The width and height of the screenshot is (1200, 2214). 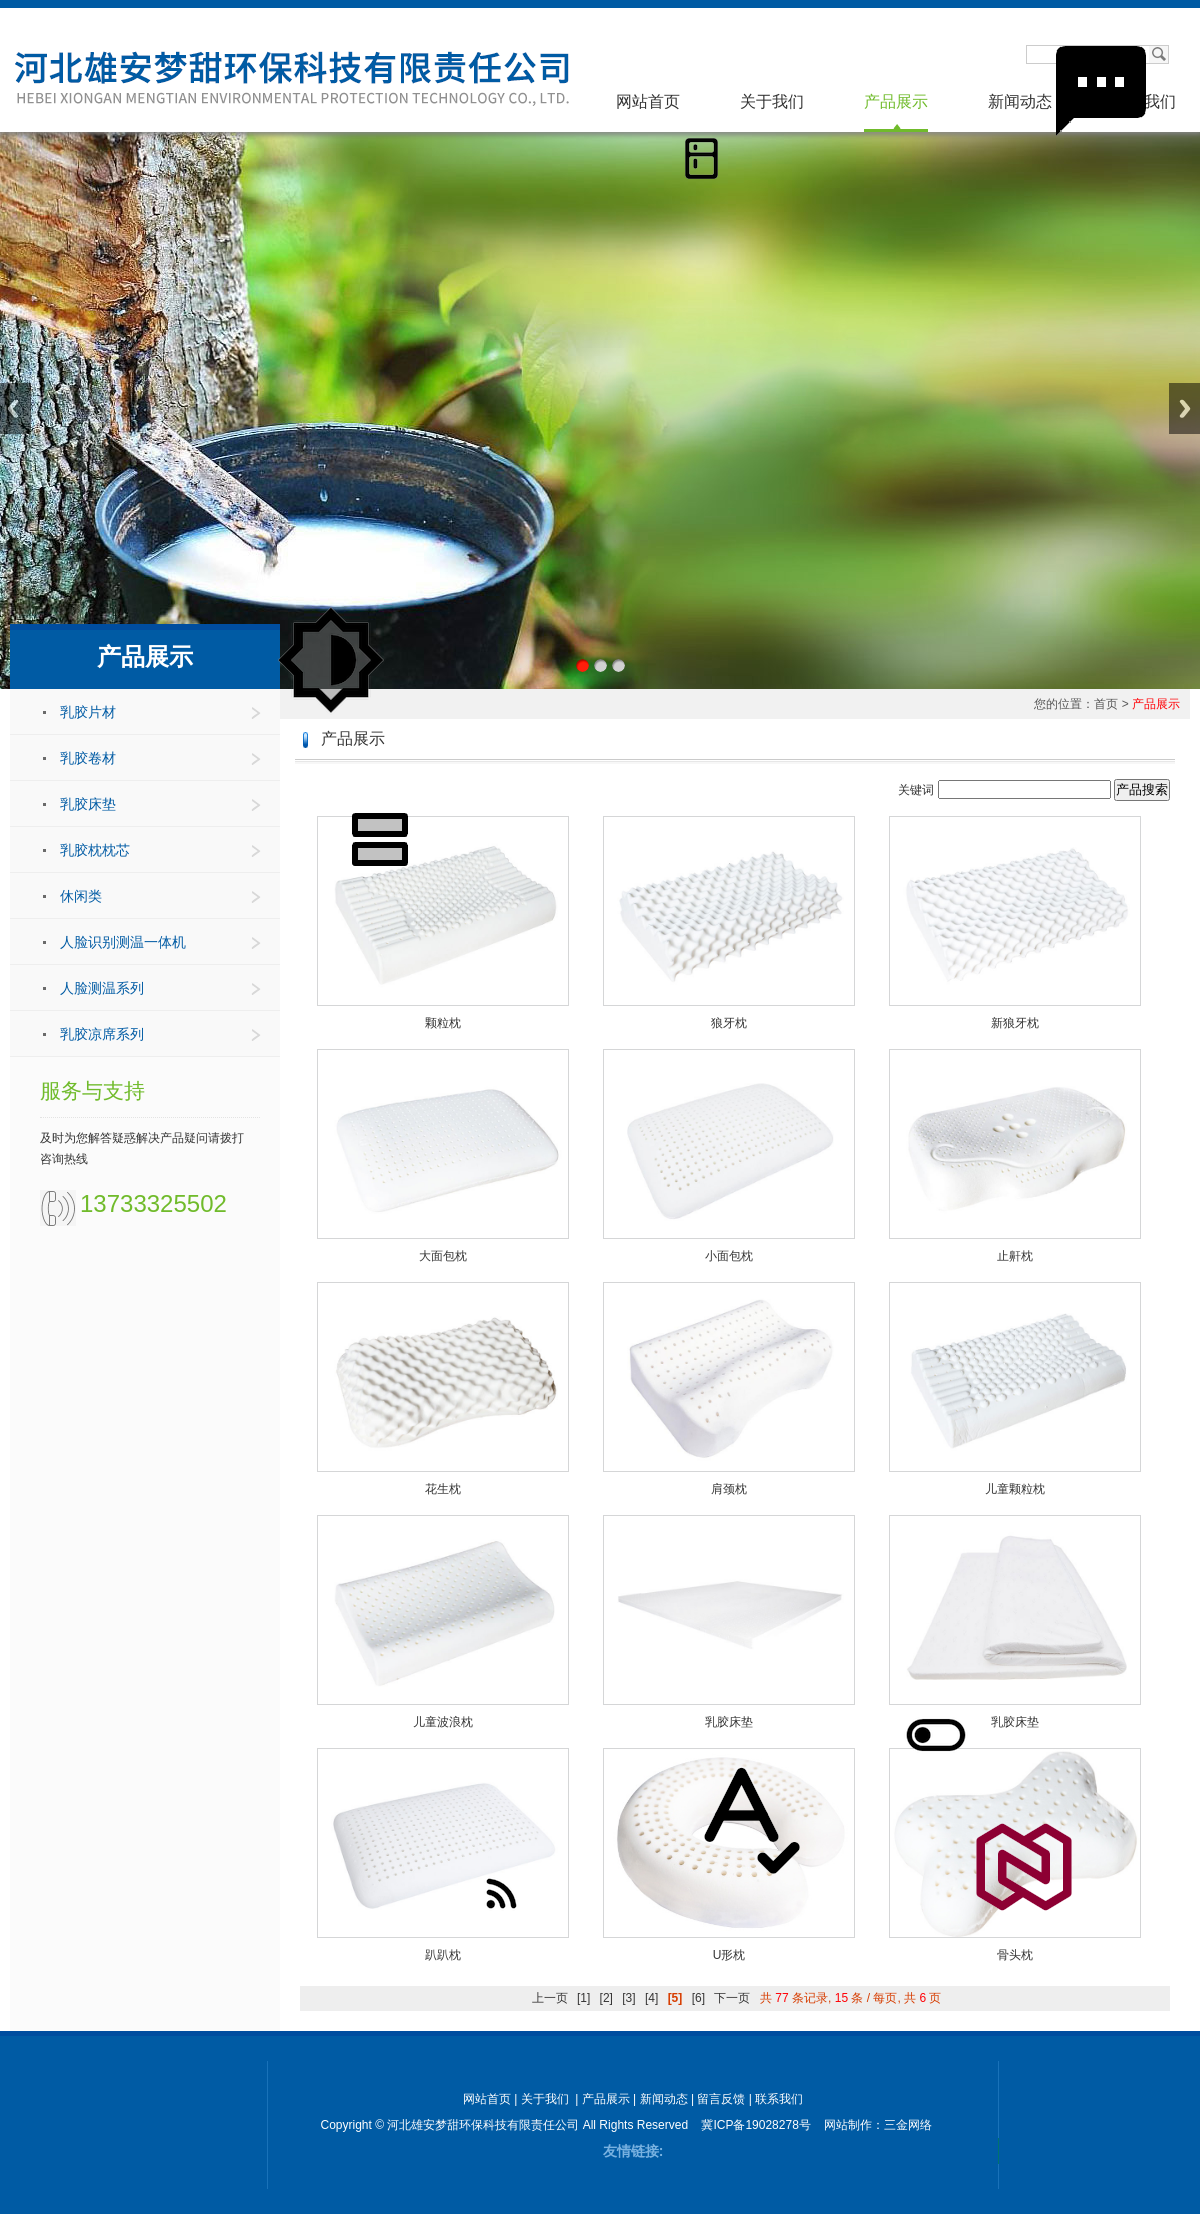 I want to click on adjust screen brightness settings, so click(x=331, y=660).